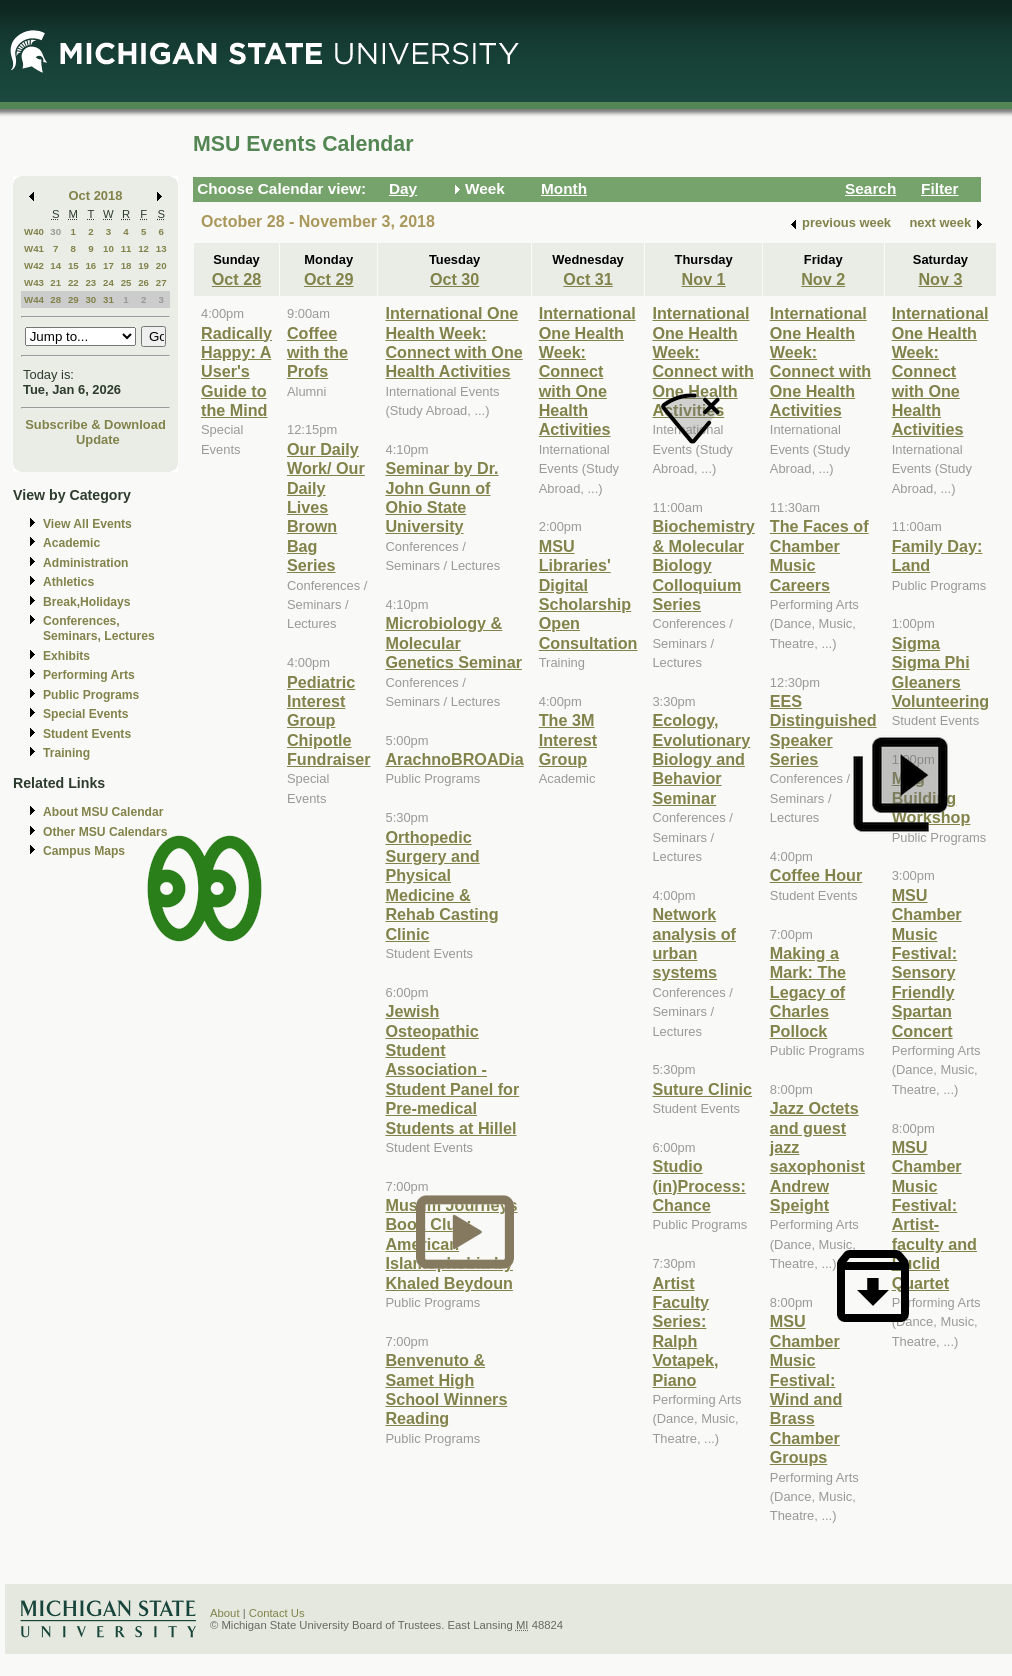 The image size is (1012, 1676). Describe the element at coordinates (204, 888) in the screenshot. I see `mark content as viewed or seen` at that location.